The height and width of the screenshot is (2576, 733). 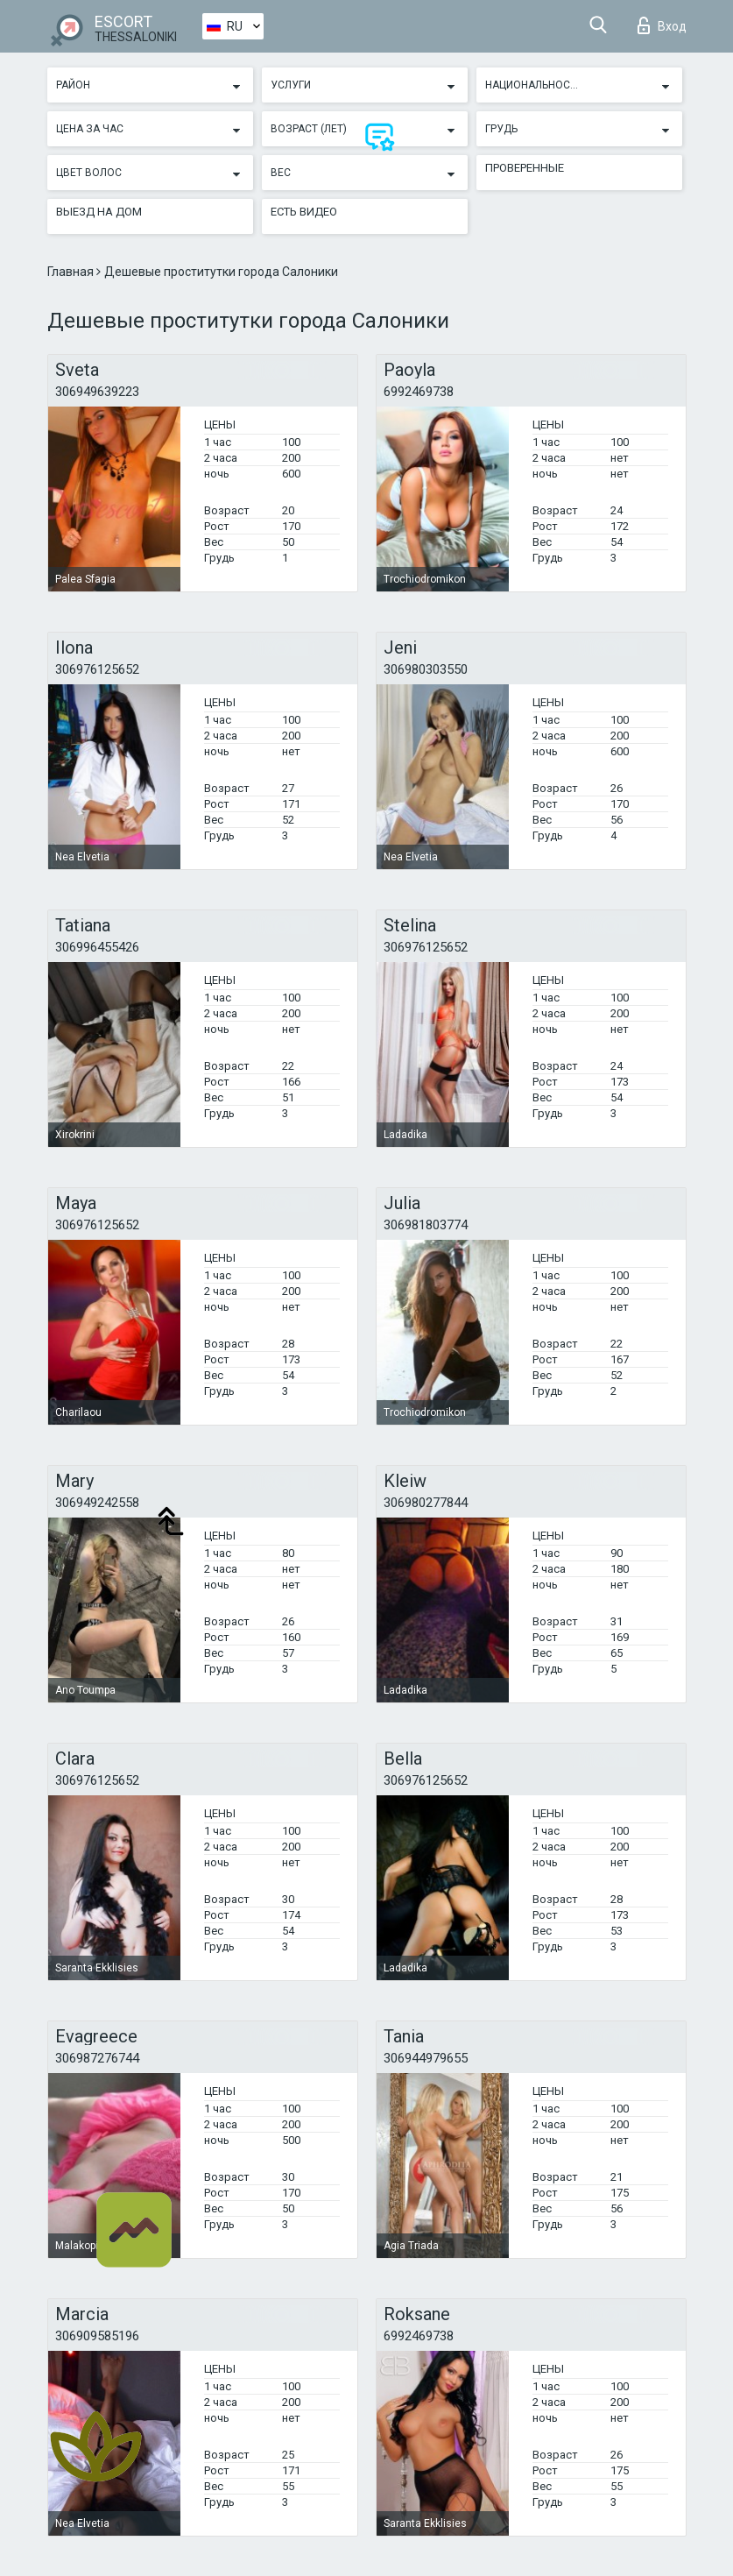 I want to click on view analytics or statistics, so click(x=134, y=2230).